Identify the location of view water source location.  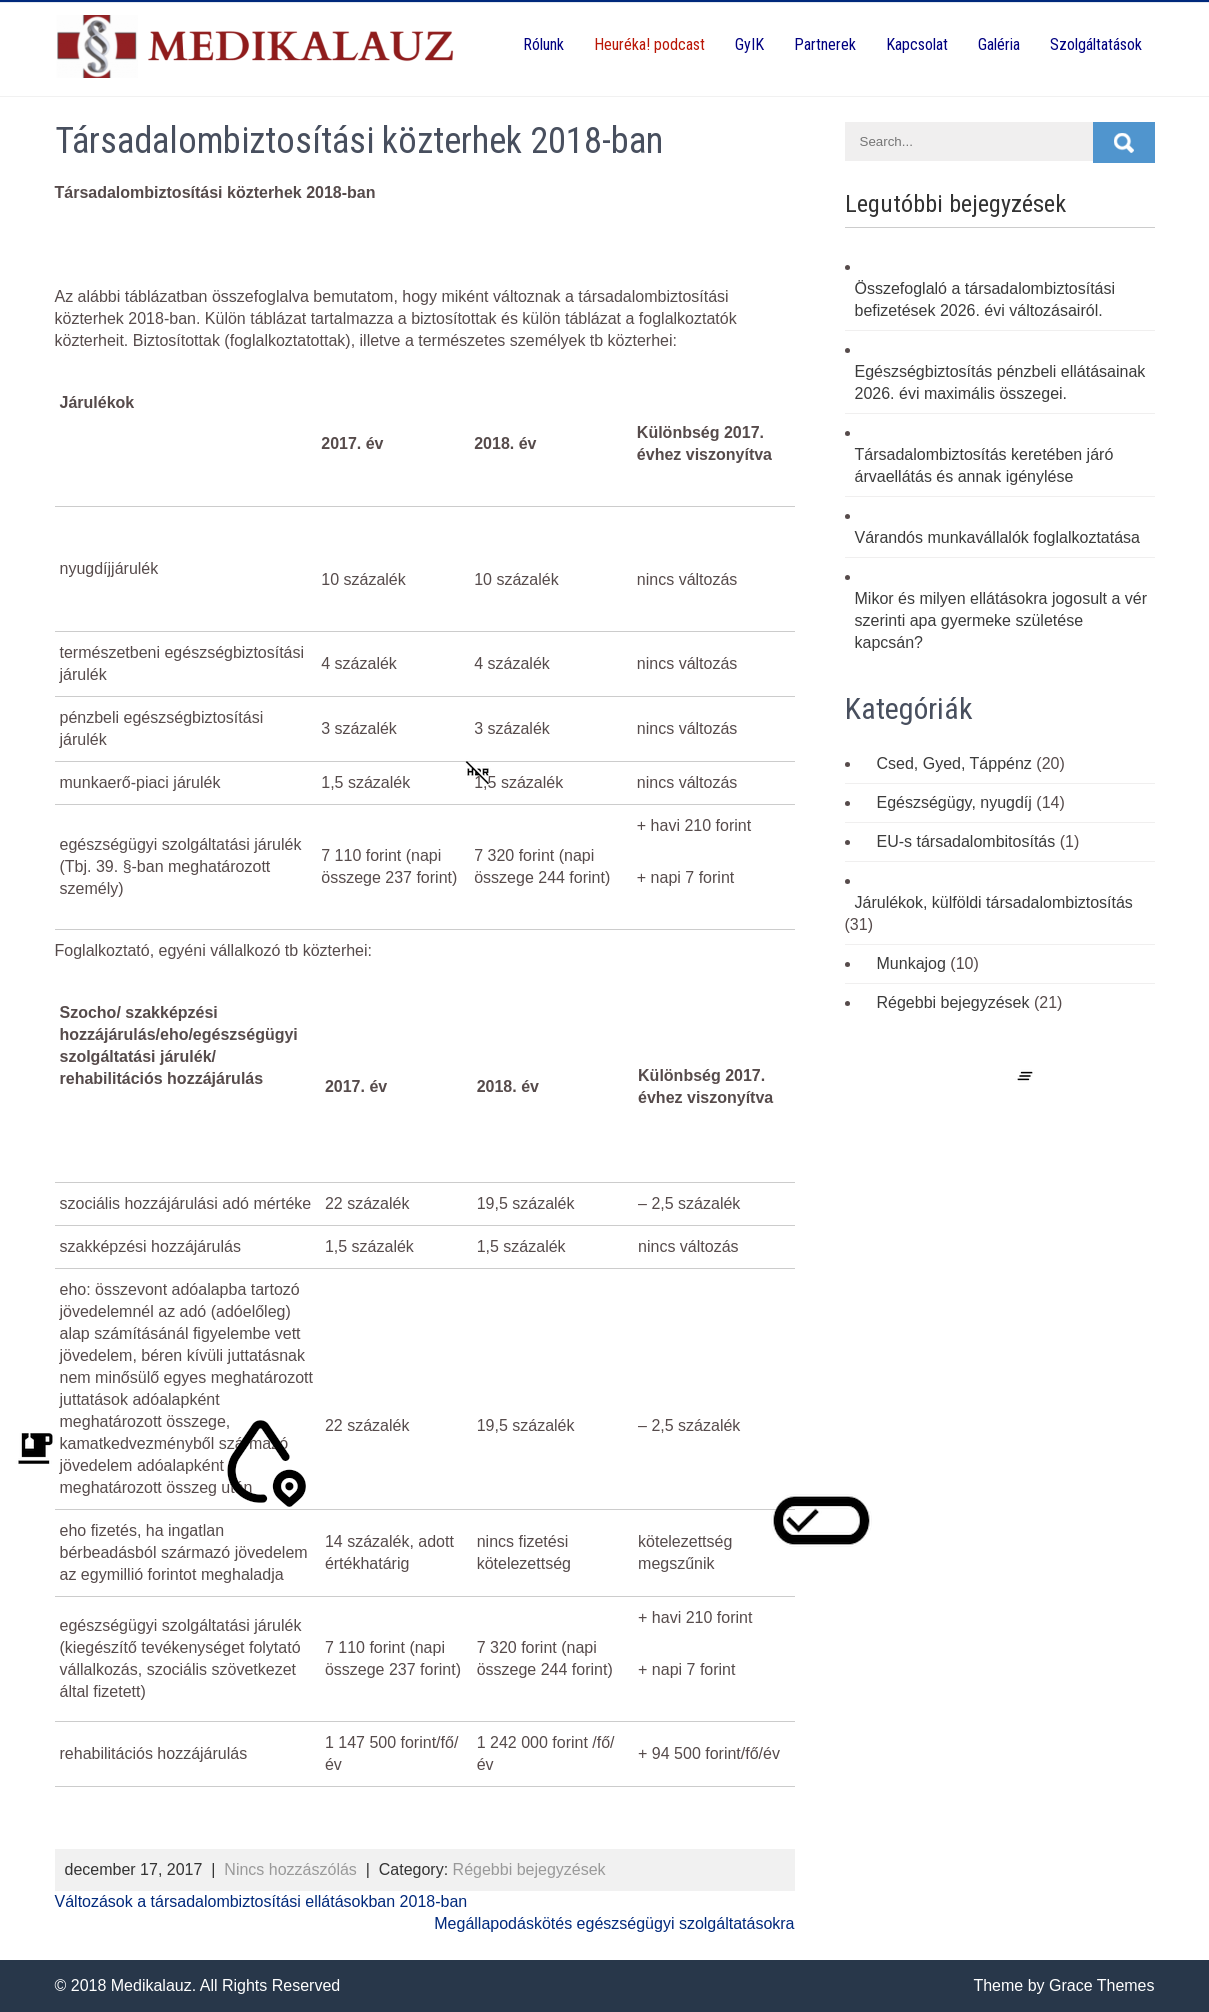
(260, 1461).